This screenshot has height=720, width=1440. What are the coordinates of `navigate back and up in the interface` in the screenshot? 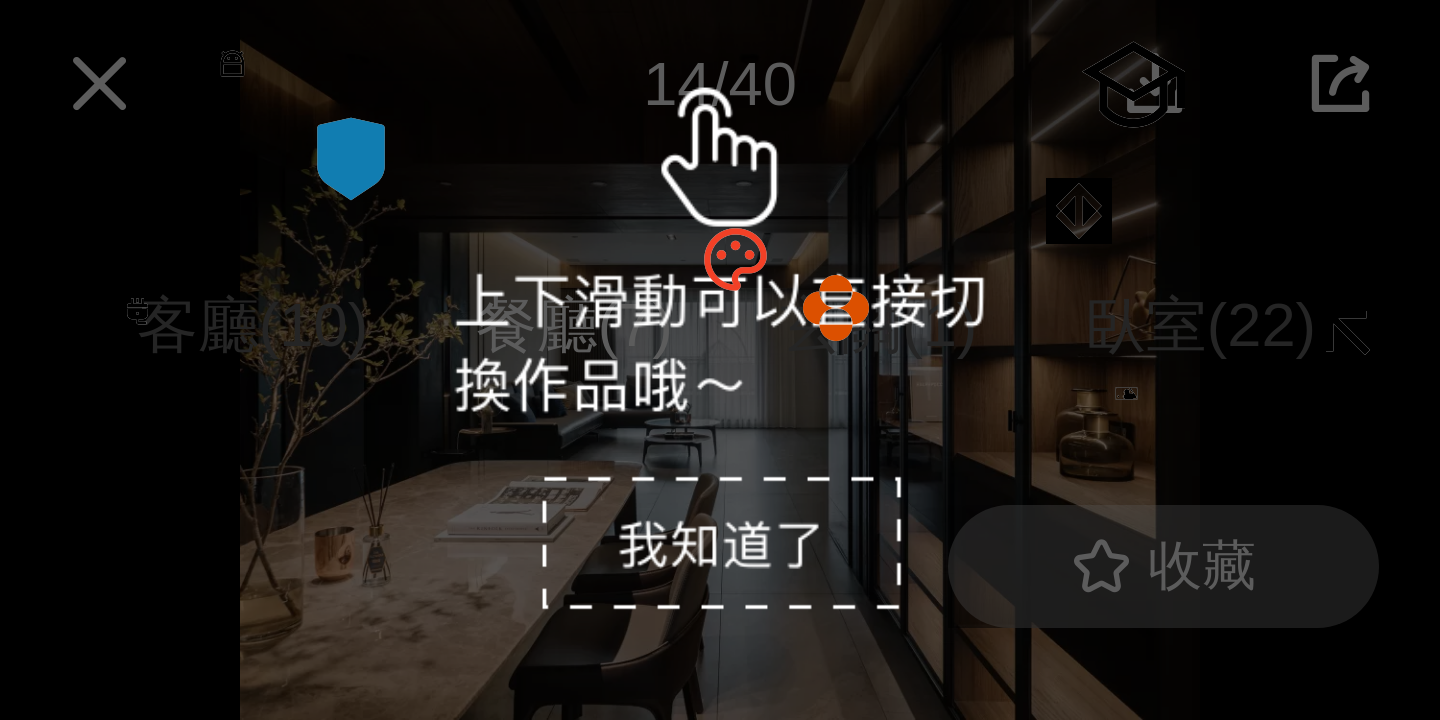 It's located at (1348, 333).